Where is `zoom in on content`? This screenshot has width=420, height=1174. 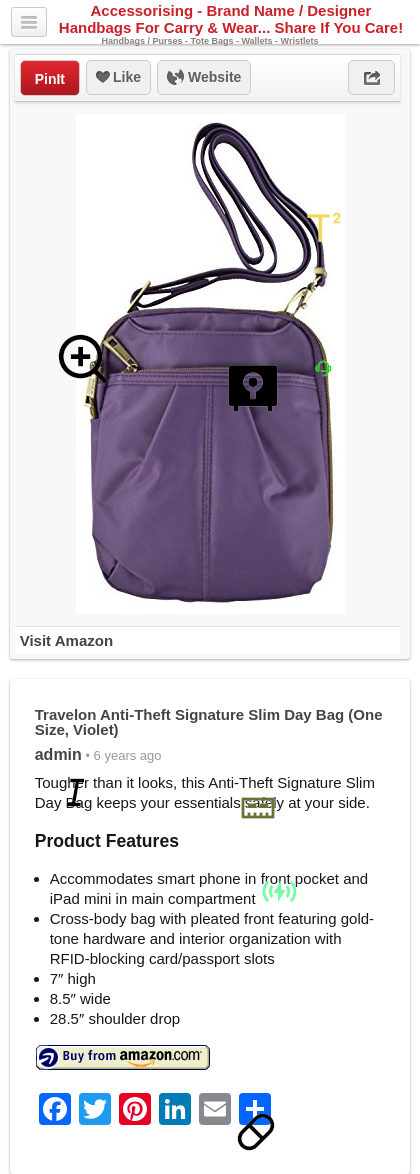
zoom in on content is located at coordinates (83, 359).